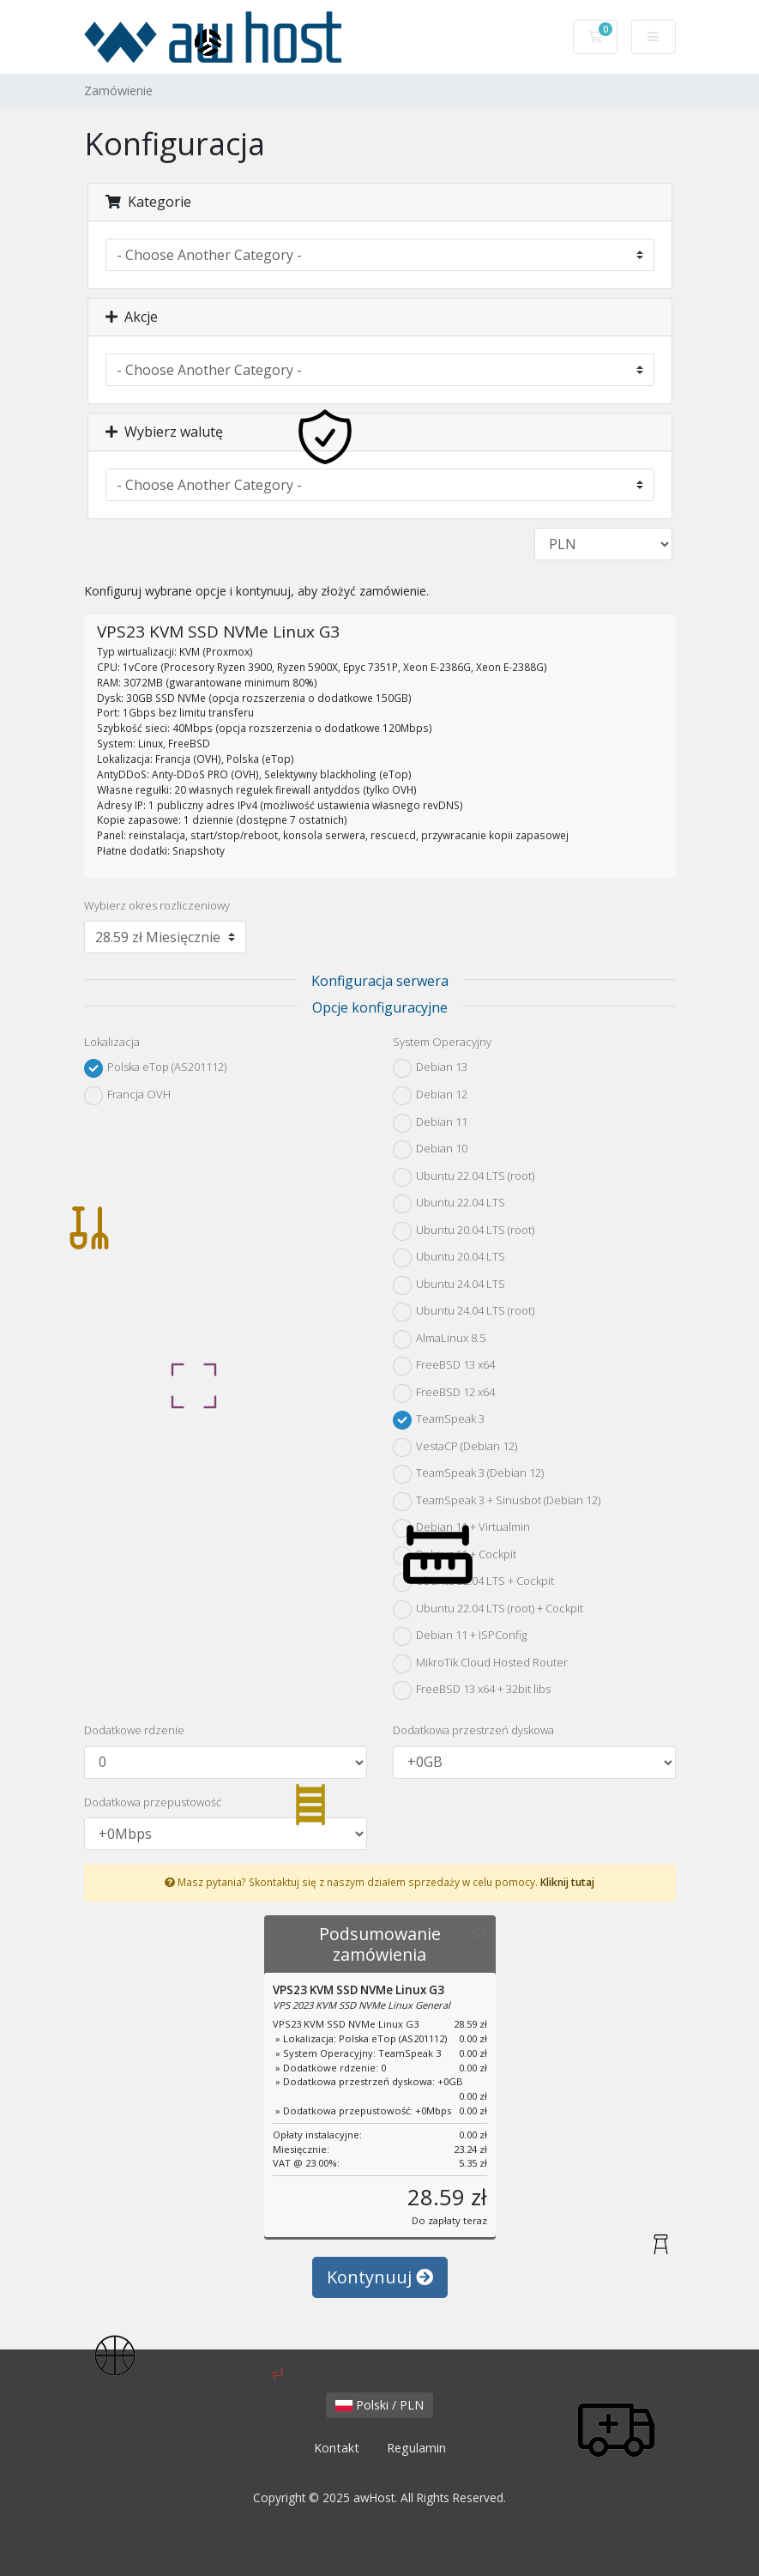 The image size is (759, 2576). I want to click on return or enter key, so click(277, 2373).